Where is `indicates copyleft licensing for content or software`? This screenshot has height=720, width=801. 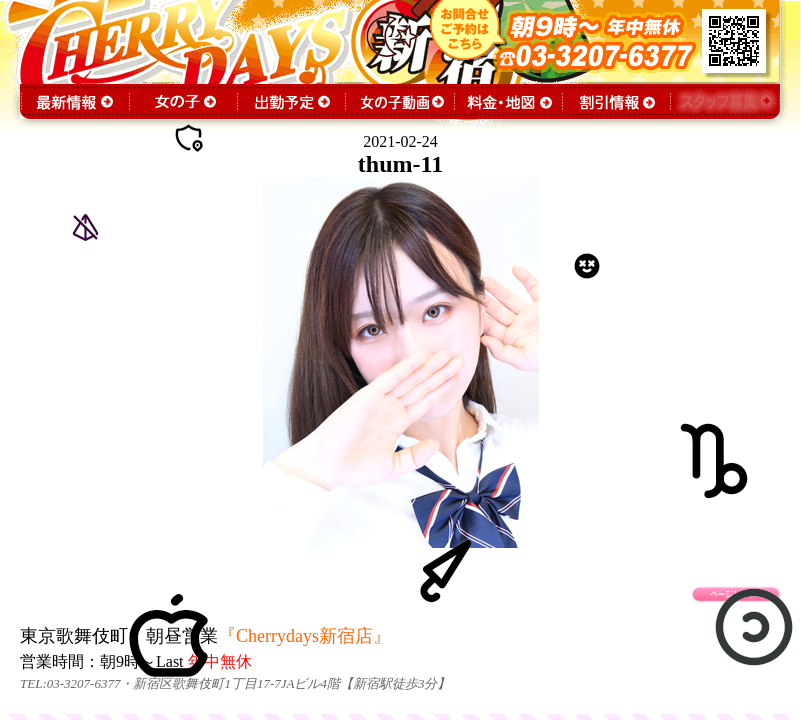 indicates copyleft licensing for content or software is located at coordinates (754, 627).